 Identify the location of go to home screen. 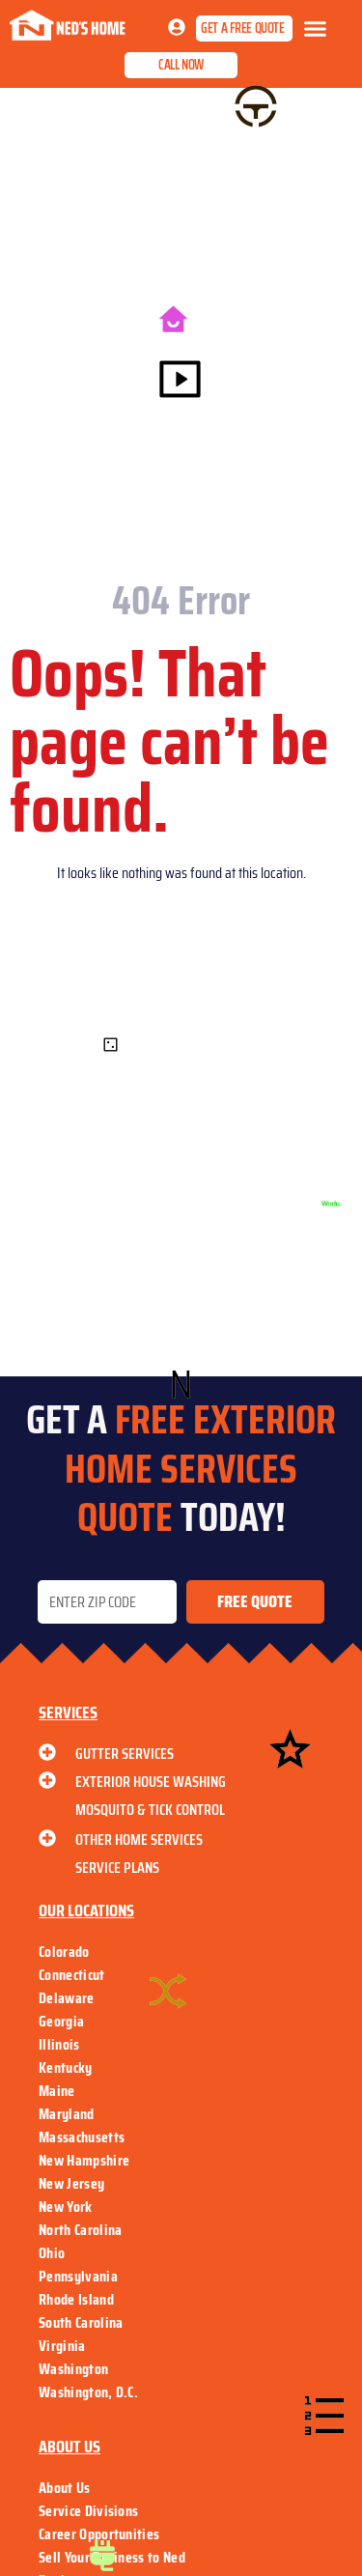
(173, 320).